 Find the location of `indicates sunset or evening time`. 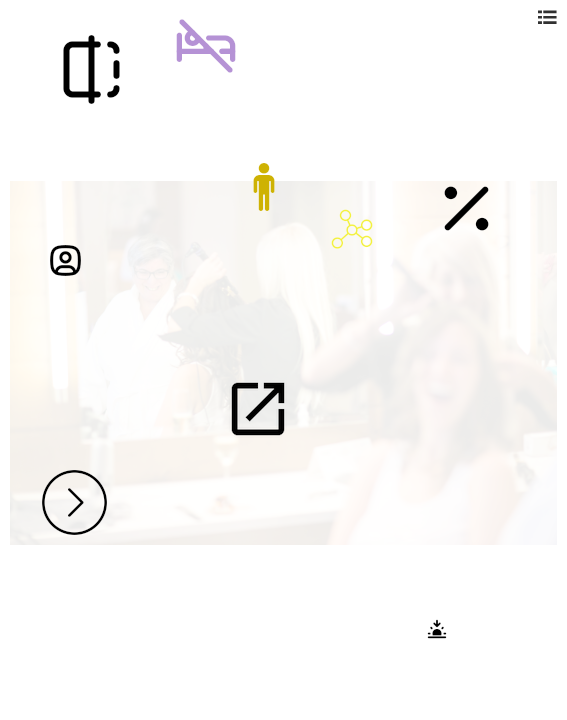

indicates sunset or evening time is located at coordinates (437, 629).